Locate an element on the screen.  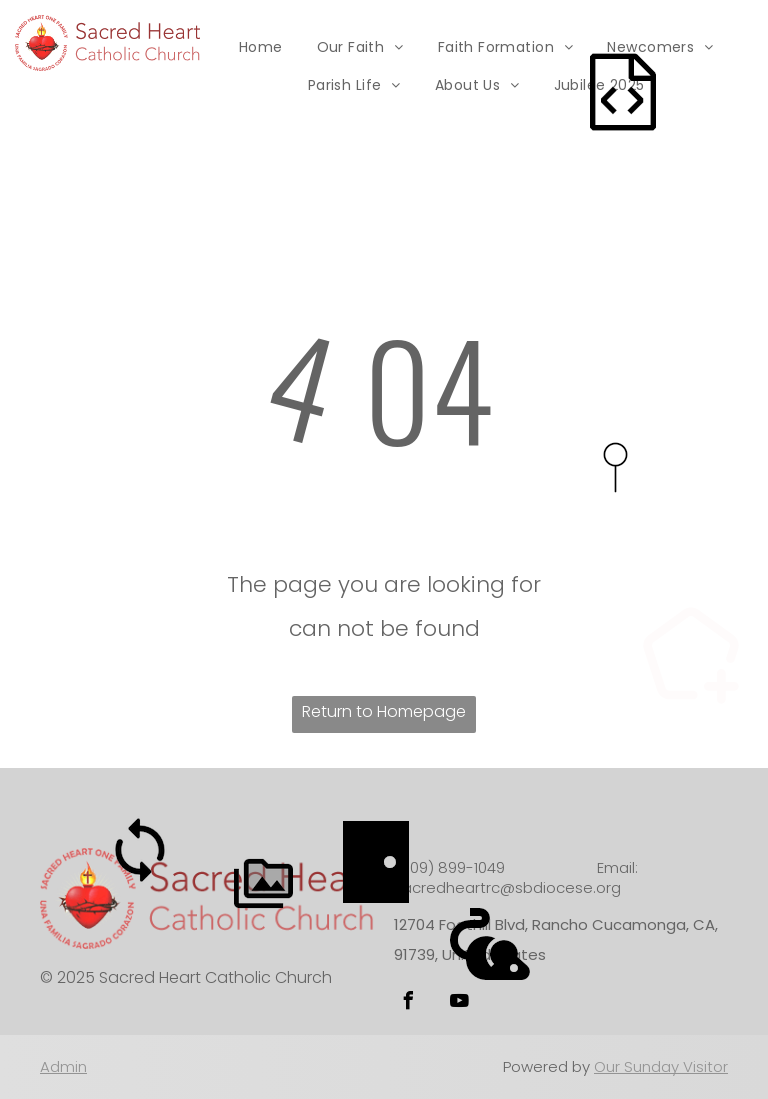
view door sensor status is located at coordinates (376, 862).